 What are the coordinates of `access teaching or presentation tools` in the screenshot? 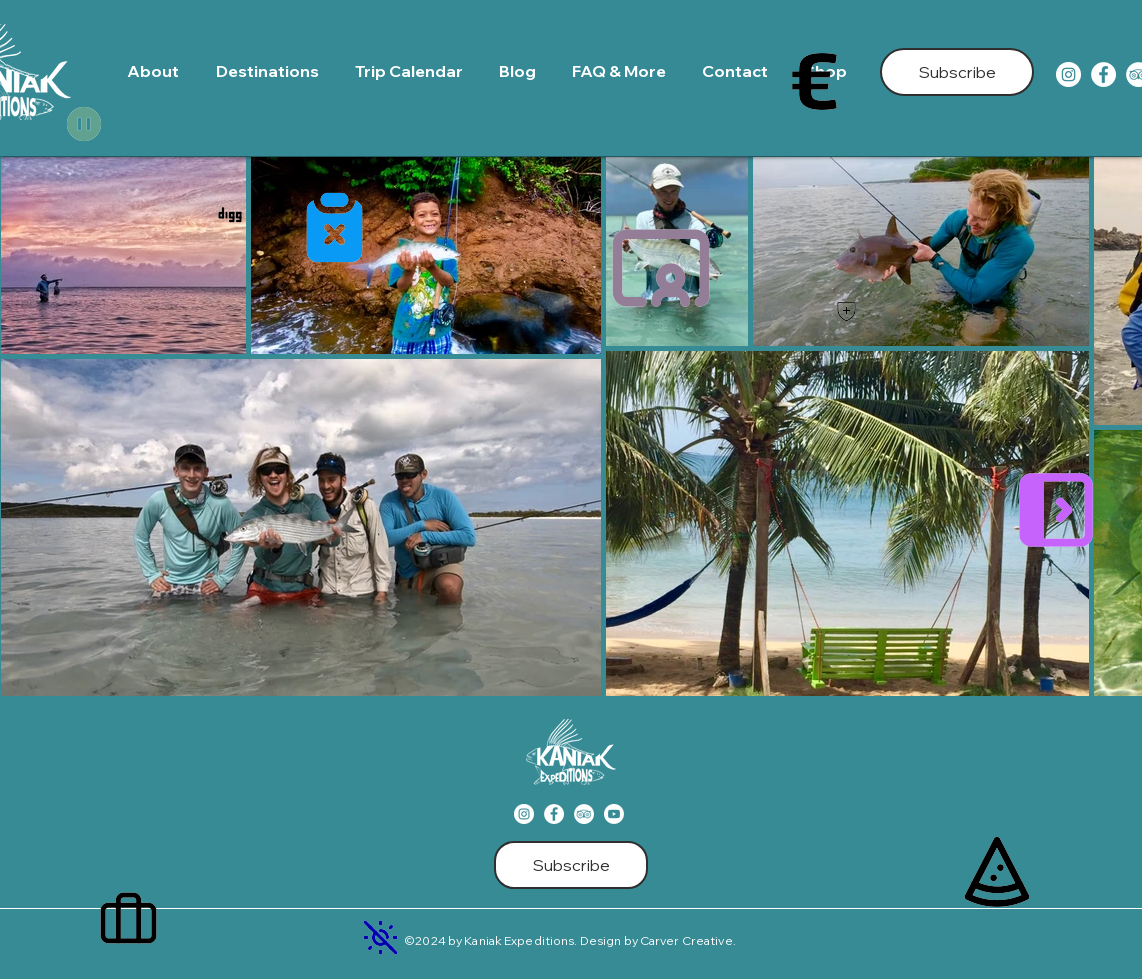 It's located at (661, 268).